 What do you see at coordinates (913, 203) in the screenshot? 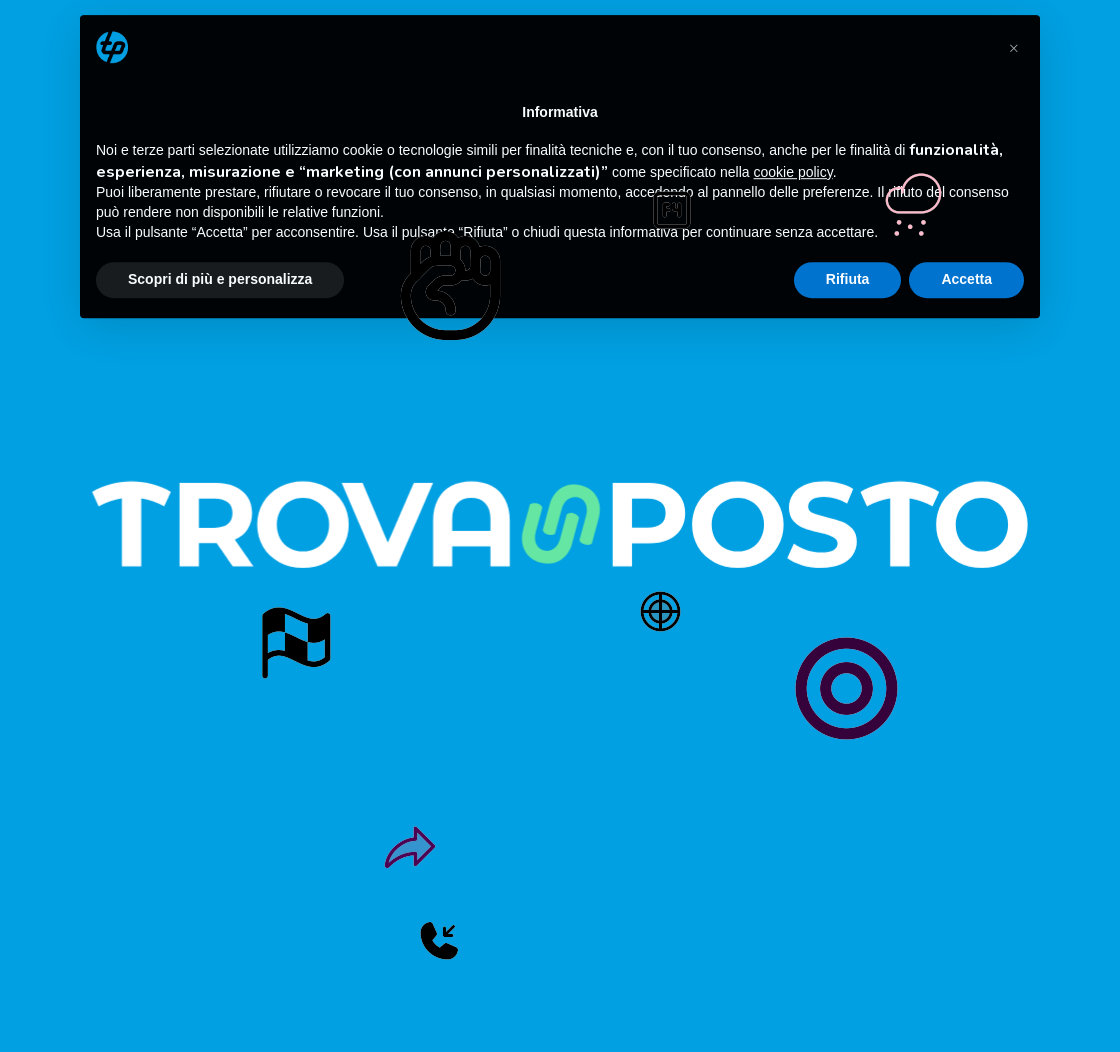
I see `indicates snowy weather conditions` at bounding box center [913, 203].